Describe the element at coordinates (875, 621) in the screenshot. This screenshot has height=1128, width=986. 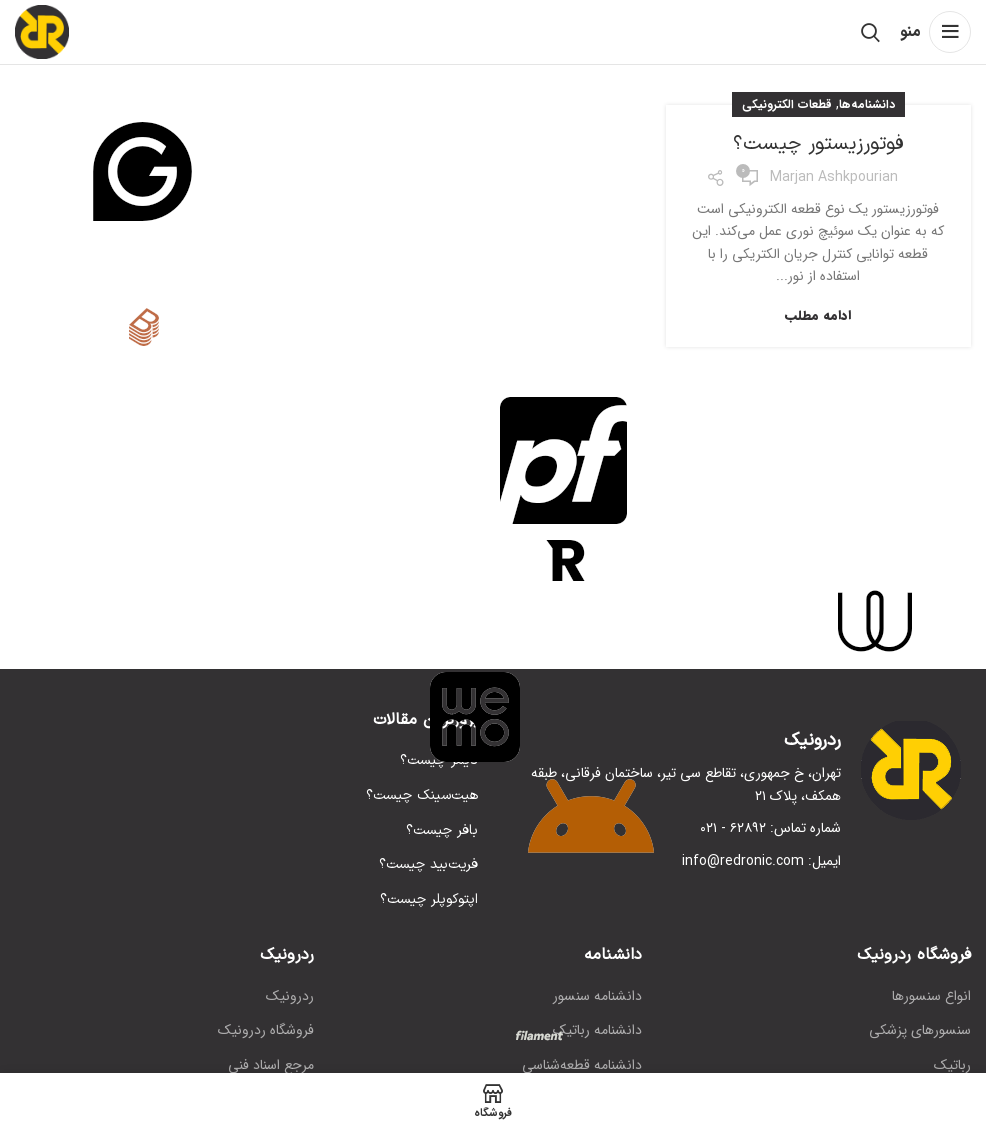
I see `open wire messaging app` at that location.